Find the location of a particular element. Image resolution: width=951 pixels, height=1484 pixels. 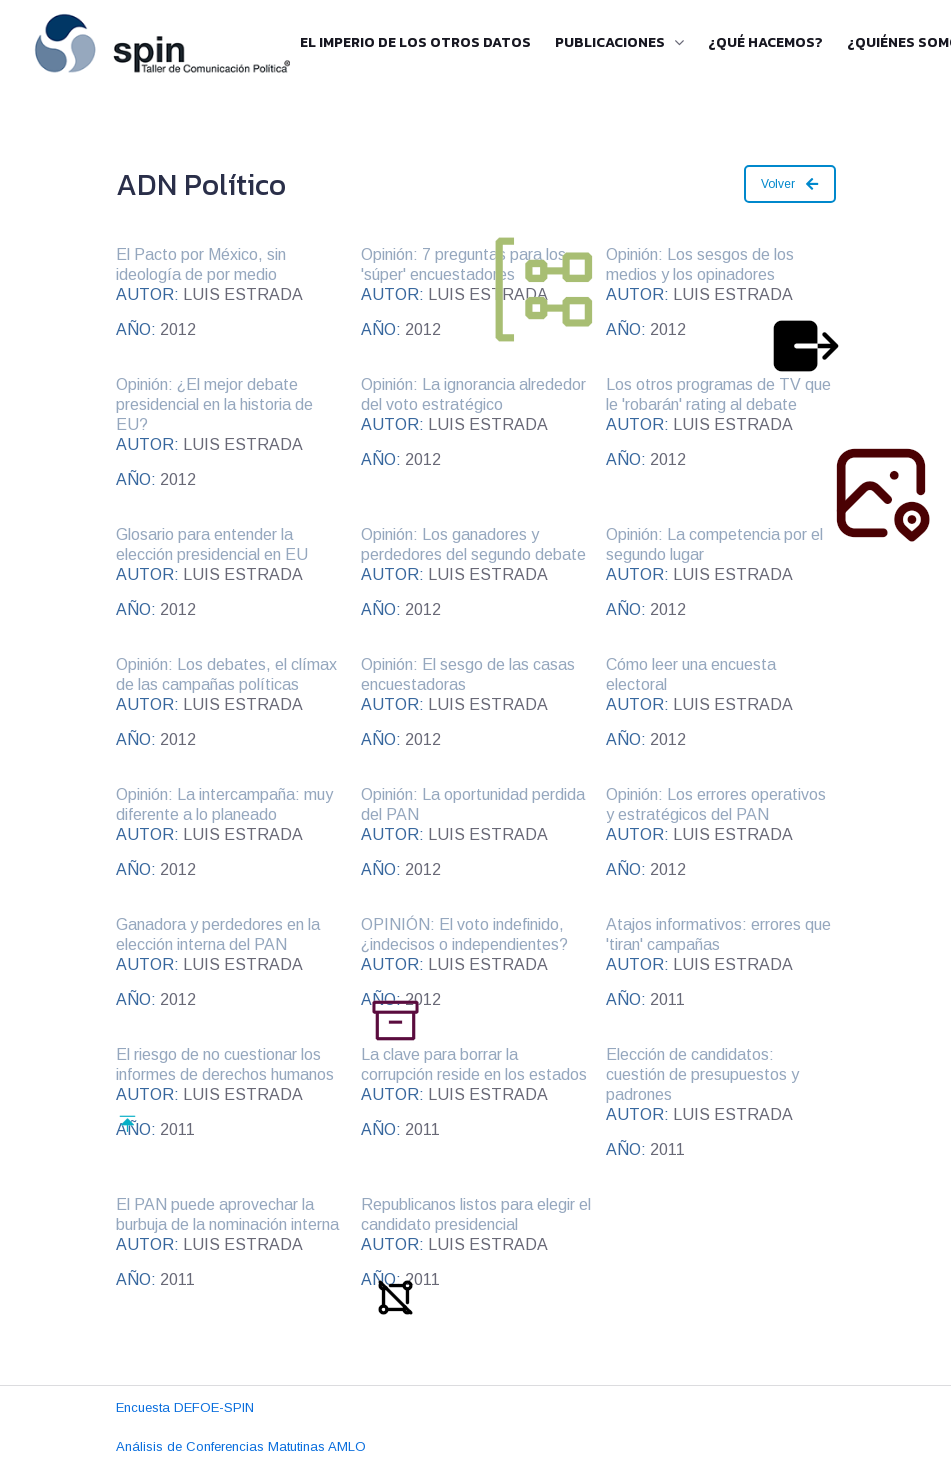

pin a photo to a specific location is located at coordinates (881, 493).